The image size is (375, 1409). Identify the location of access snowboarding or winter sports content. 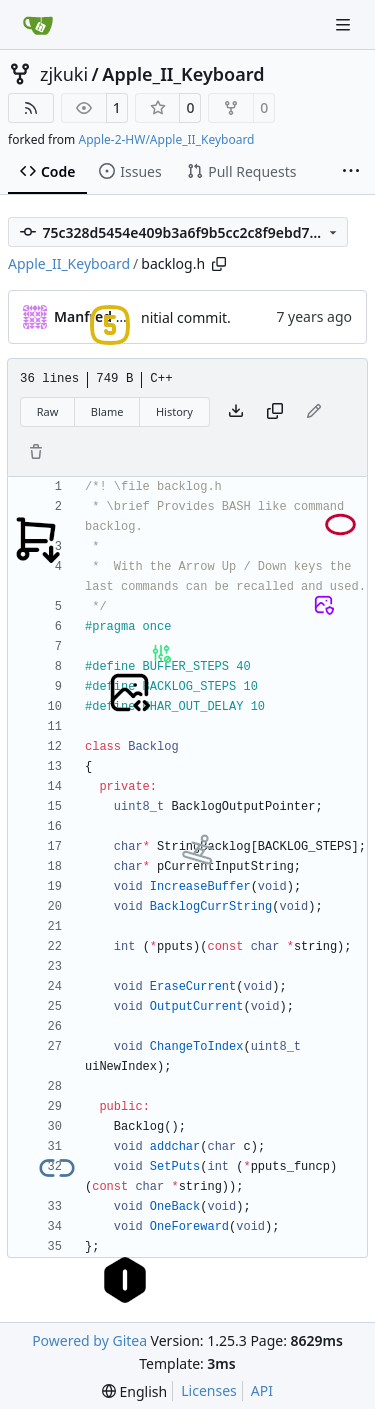
(199, 849).